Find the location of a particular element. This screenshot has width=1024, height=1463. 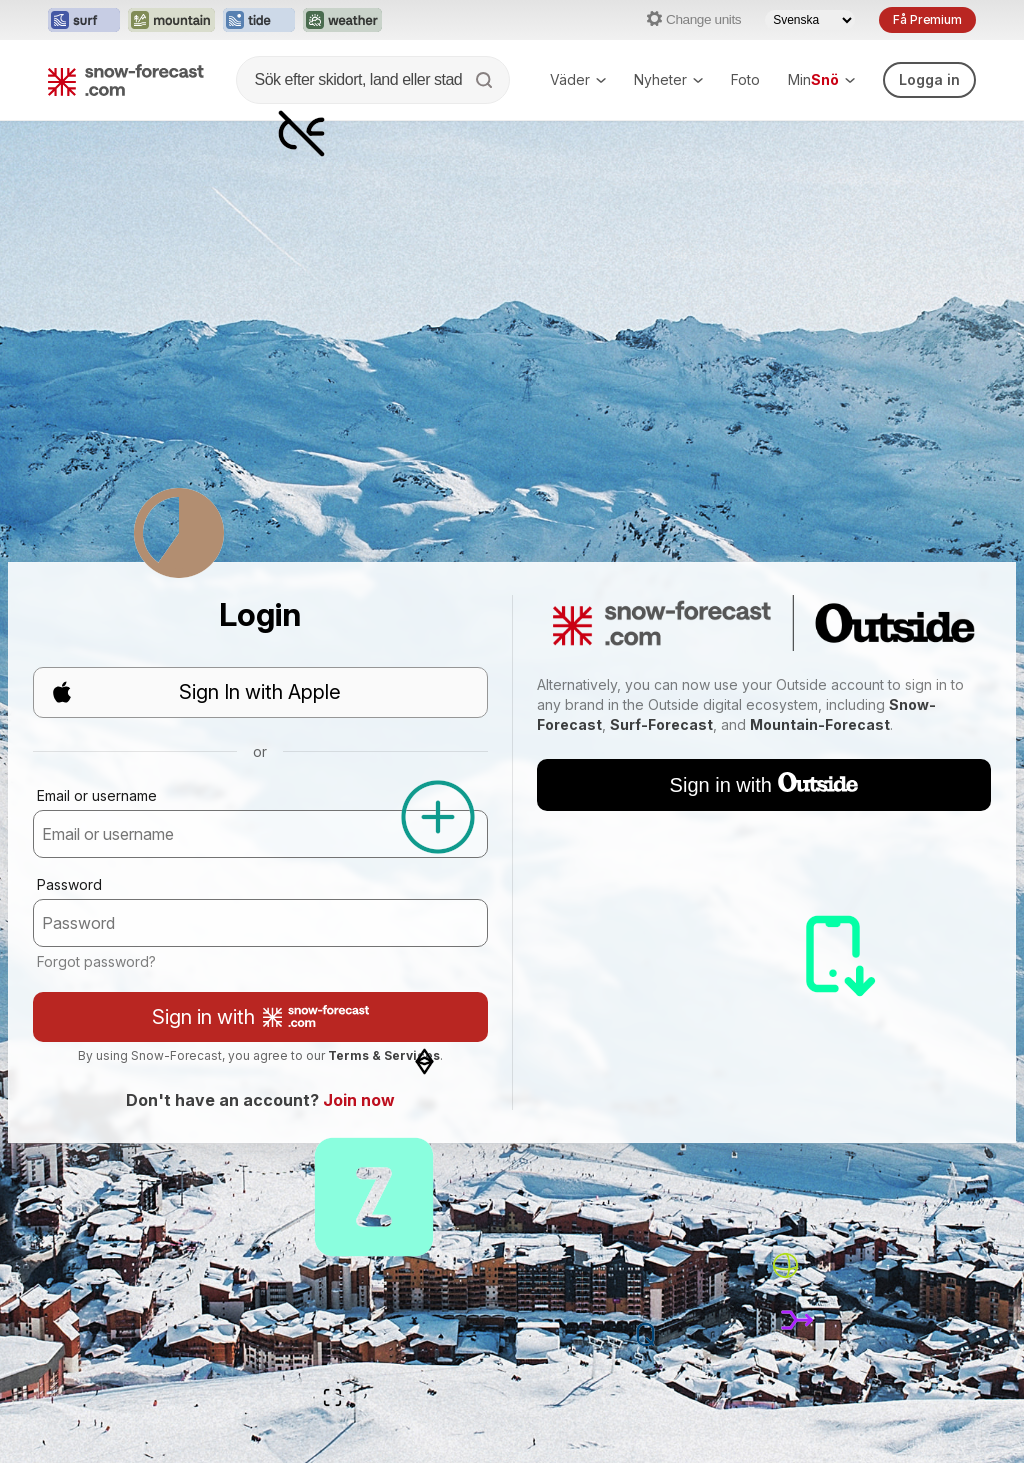

indicates CE certification is disabled or not applicable is located at coordinates (301, 133).